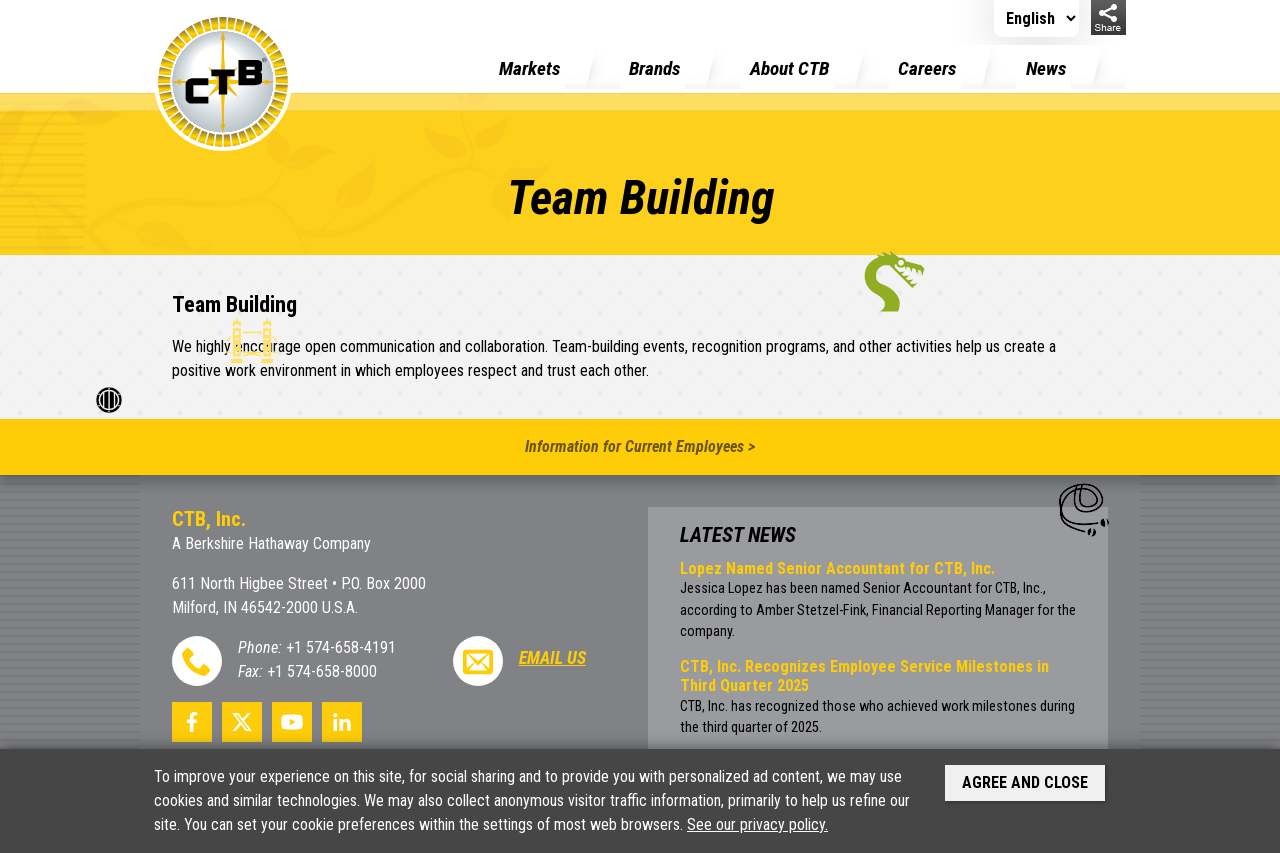 The image size is (1280, 853). I want to click on hunting bolas weapon item in game inventory, so click(1084, 510).